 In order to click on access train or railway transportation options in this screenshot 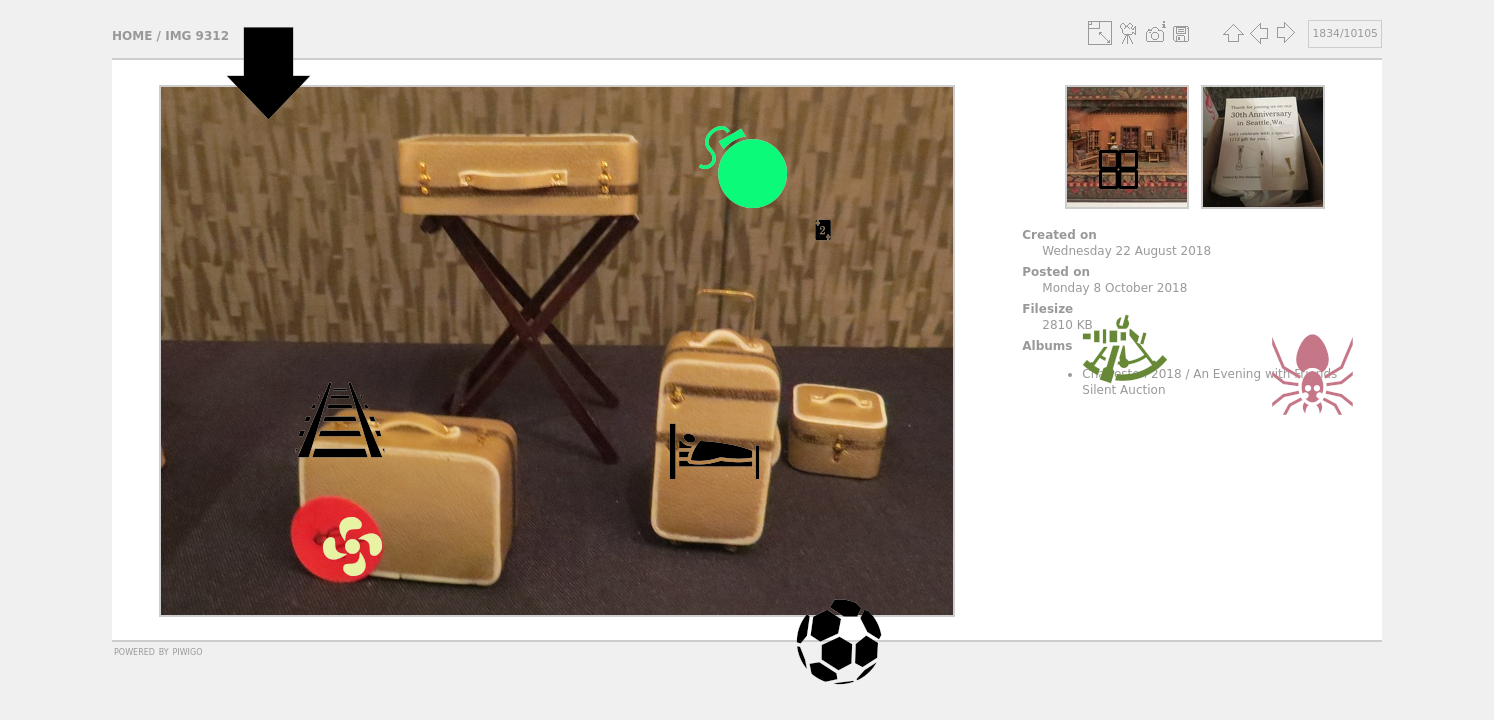, I will do `click(340, 414)`.